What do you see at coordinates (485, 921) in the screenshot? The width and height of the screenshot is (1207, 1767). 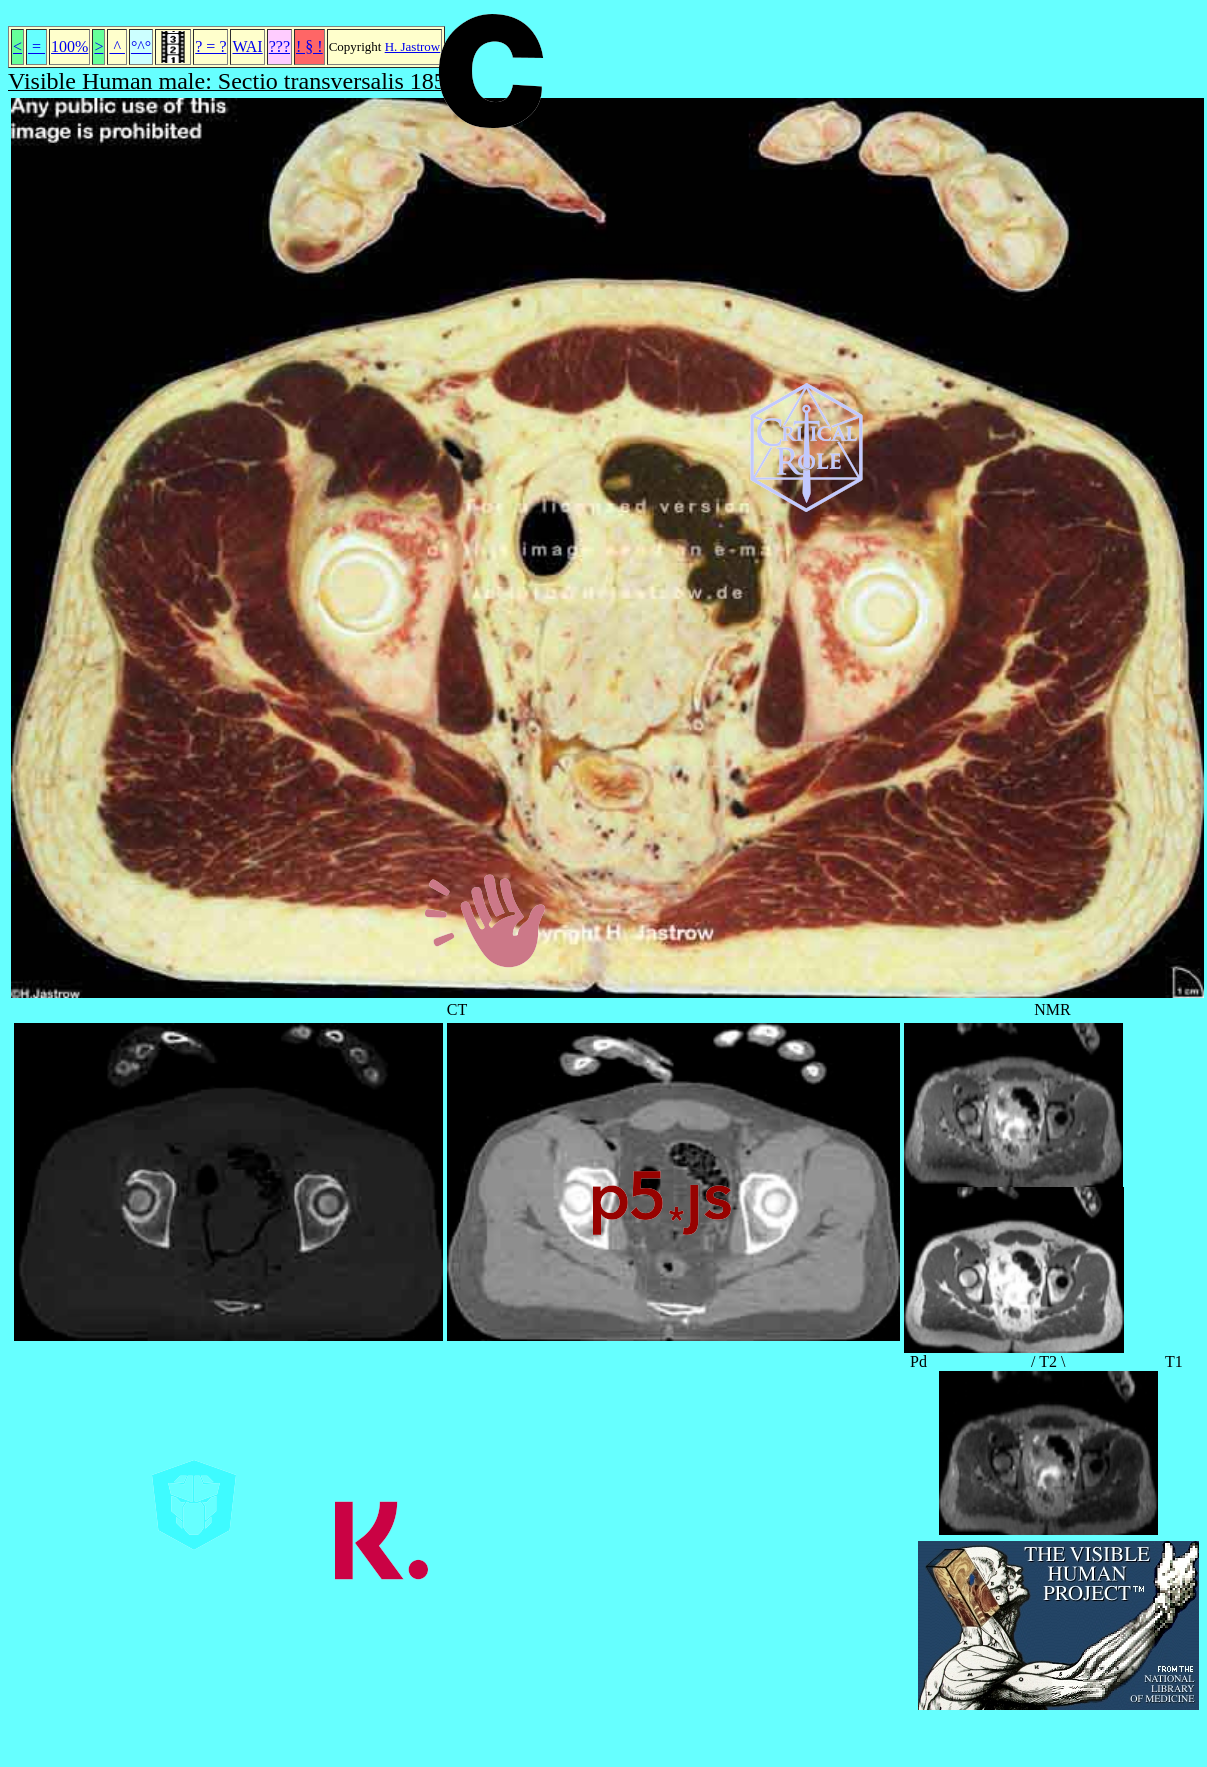 I see `open the Clubhouse app` at bounding box center [485, 921].